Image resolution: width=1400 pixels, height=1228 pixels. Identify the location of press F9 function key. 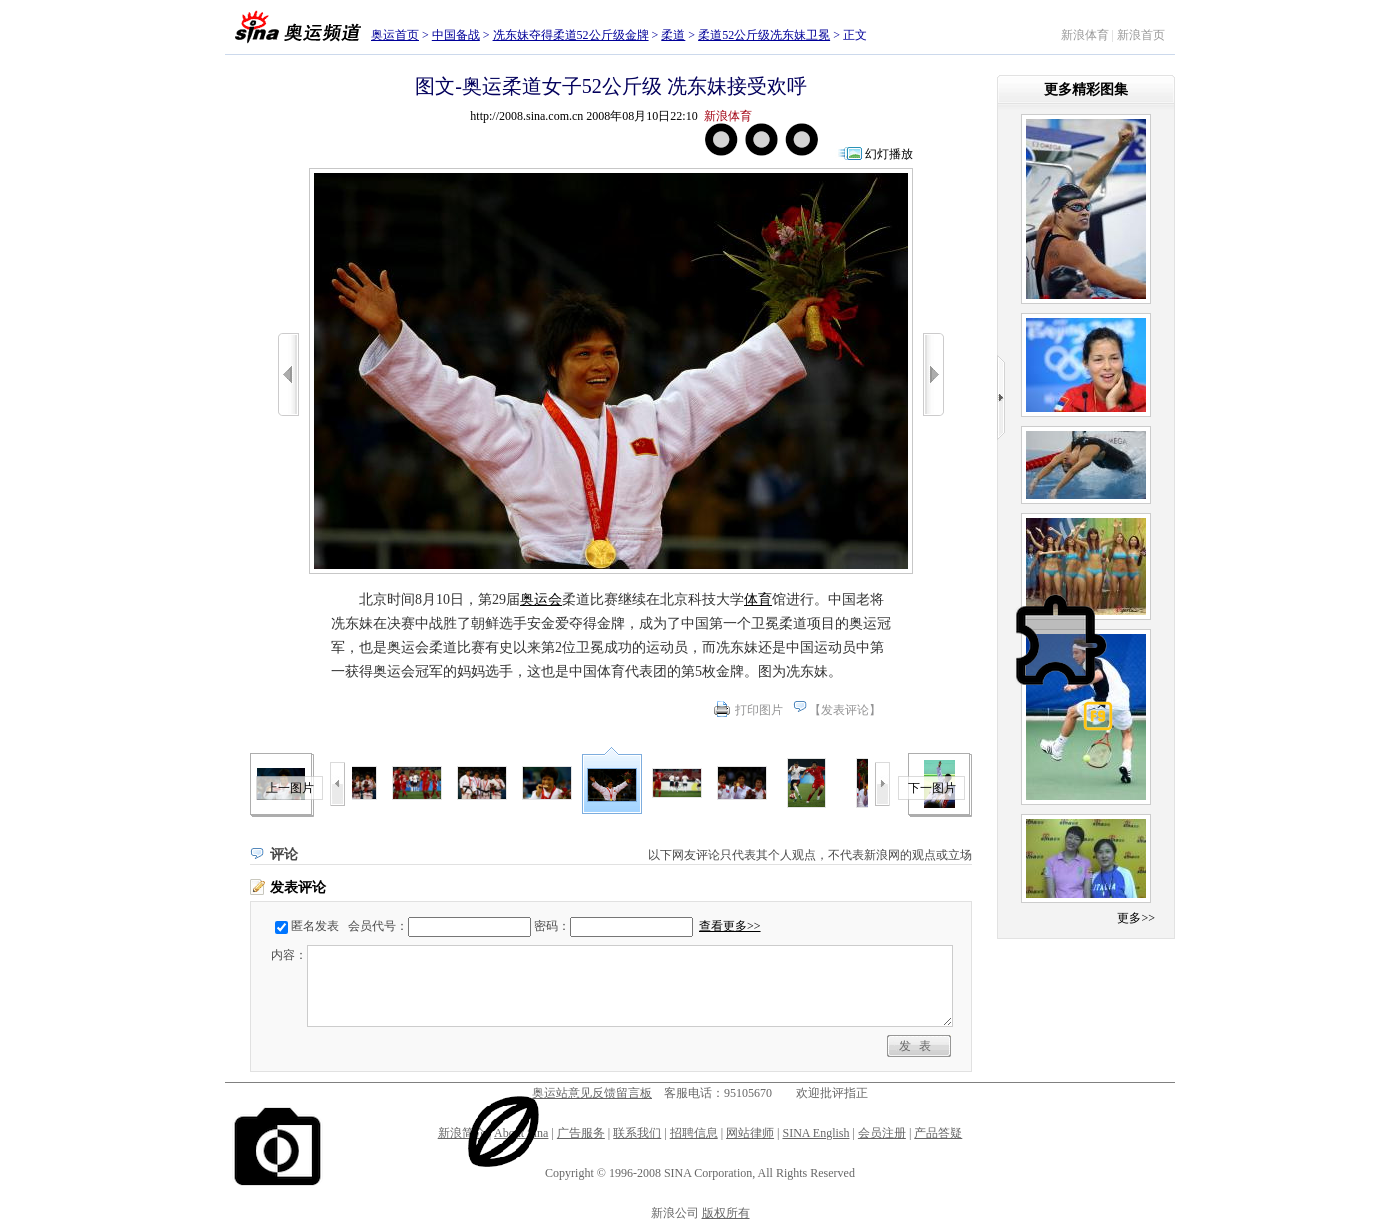
(1098, 716).